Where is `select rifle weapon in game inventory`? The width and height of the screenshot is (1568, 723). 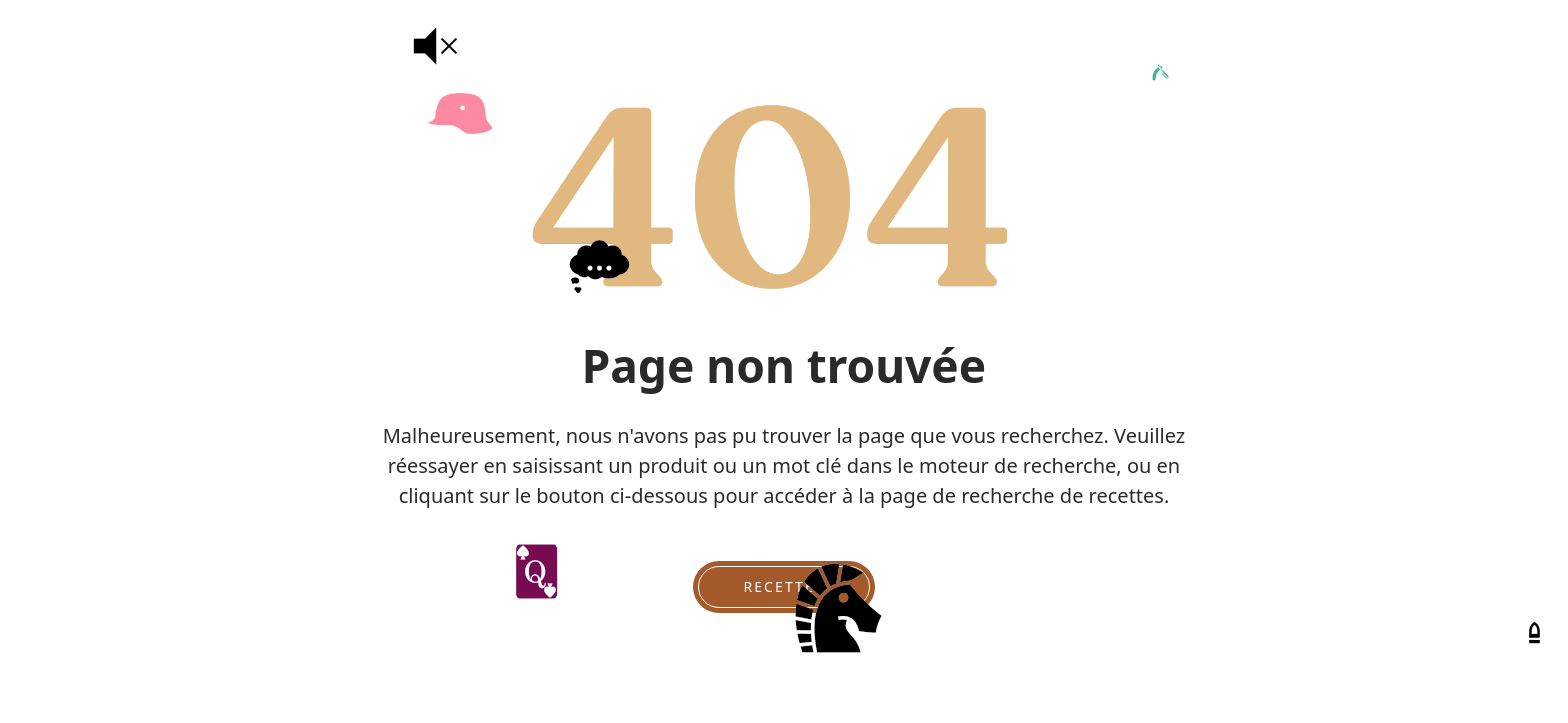 select rifle weapon in game inventory is located at coordinates (1534, 632).